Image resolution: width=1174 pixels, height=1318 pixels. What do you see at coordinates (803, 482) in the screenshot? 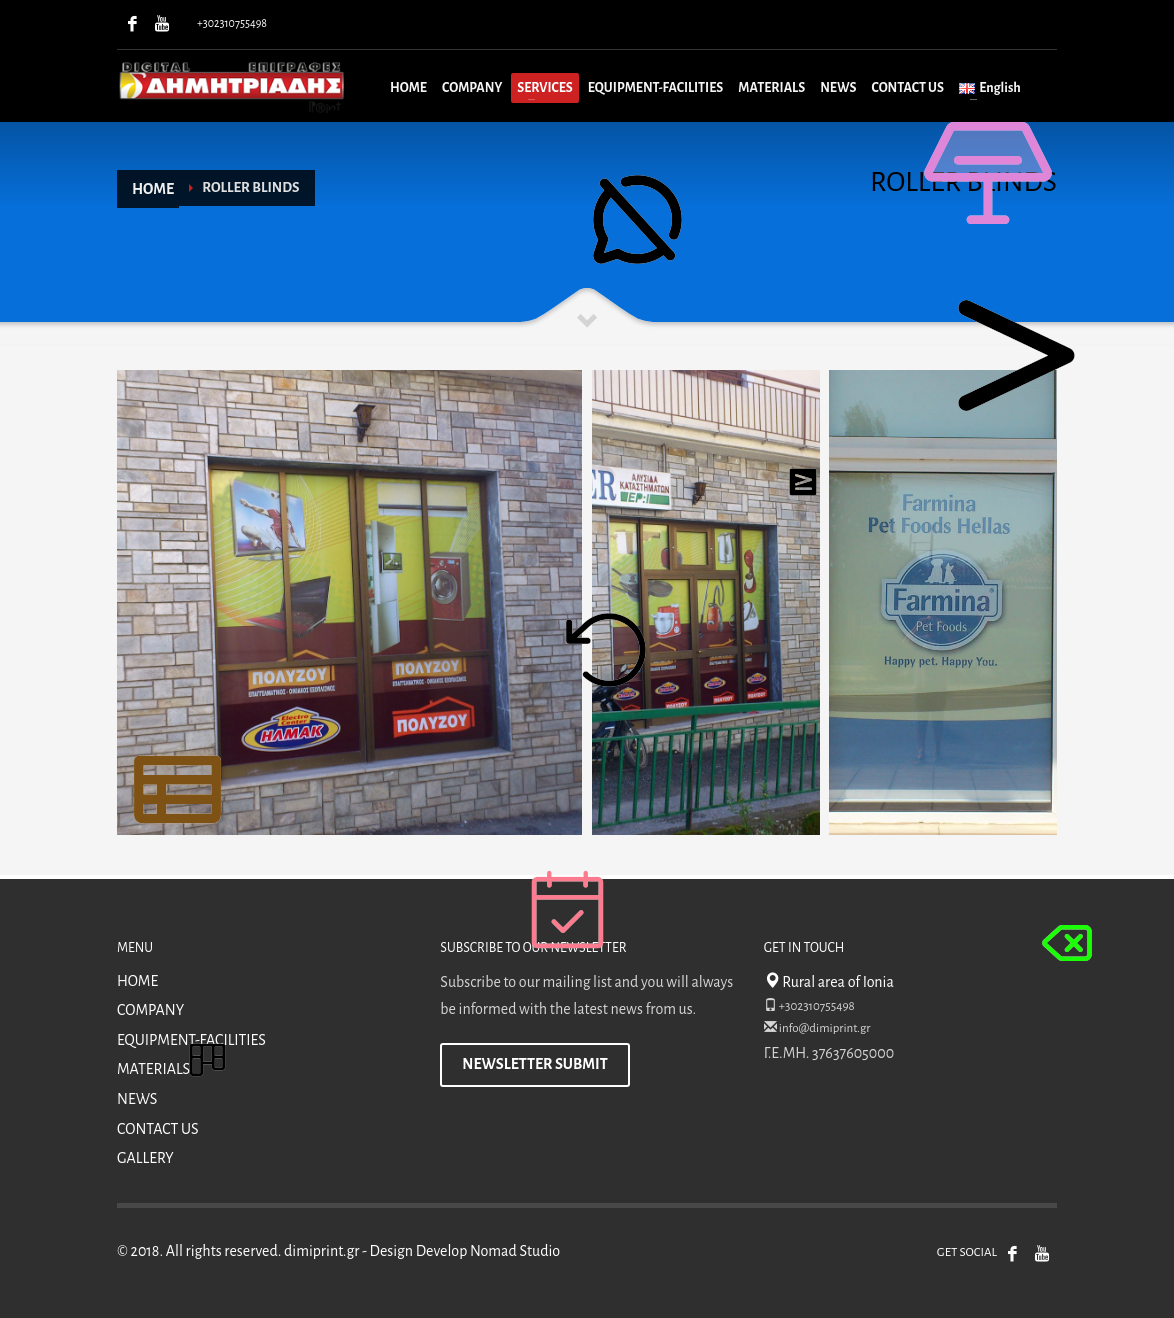
I see `greater than or equal to mathematical operator` at bounding box center [803, 482].